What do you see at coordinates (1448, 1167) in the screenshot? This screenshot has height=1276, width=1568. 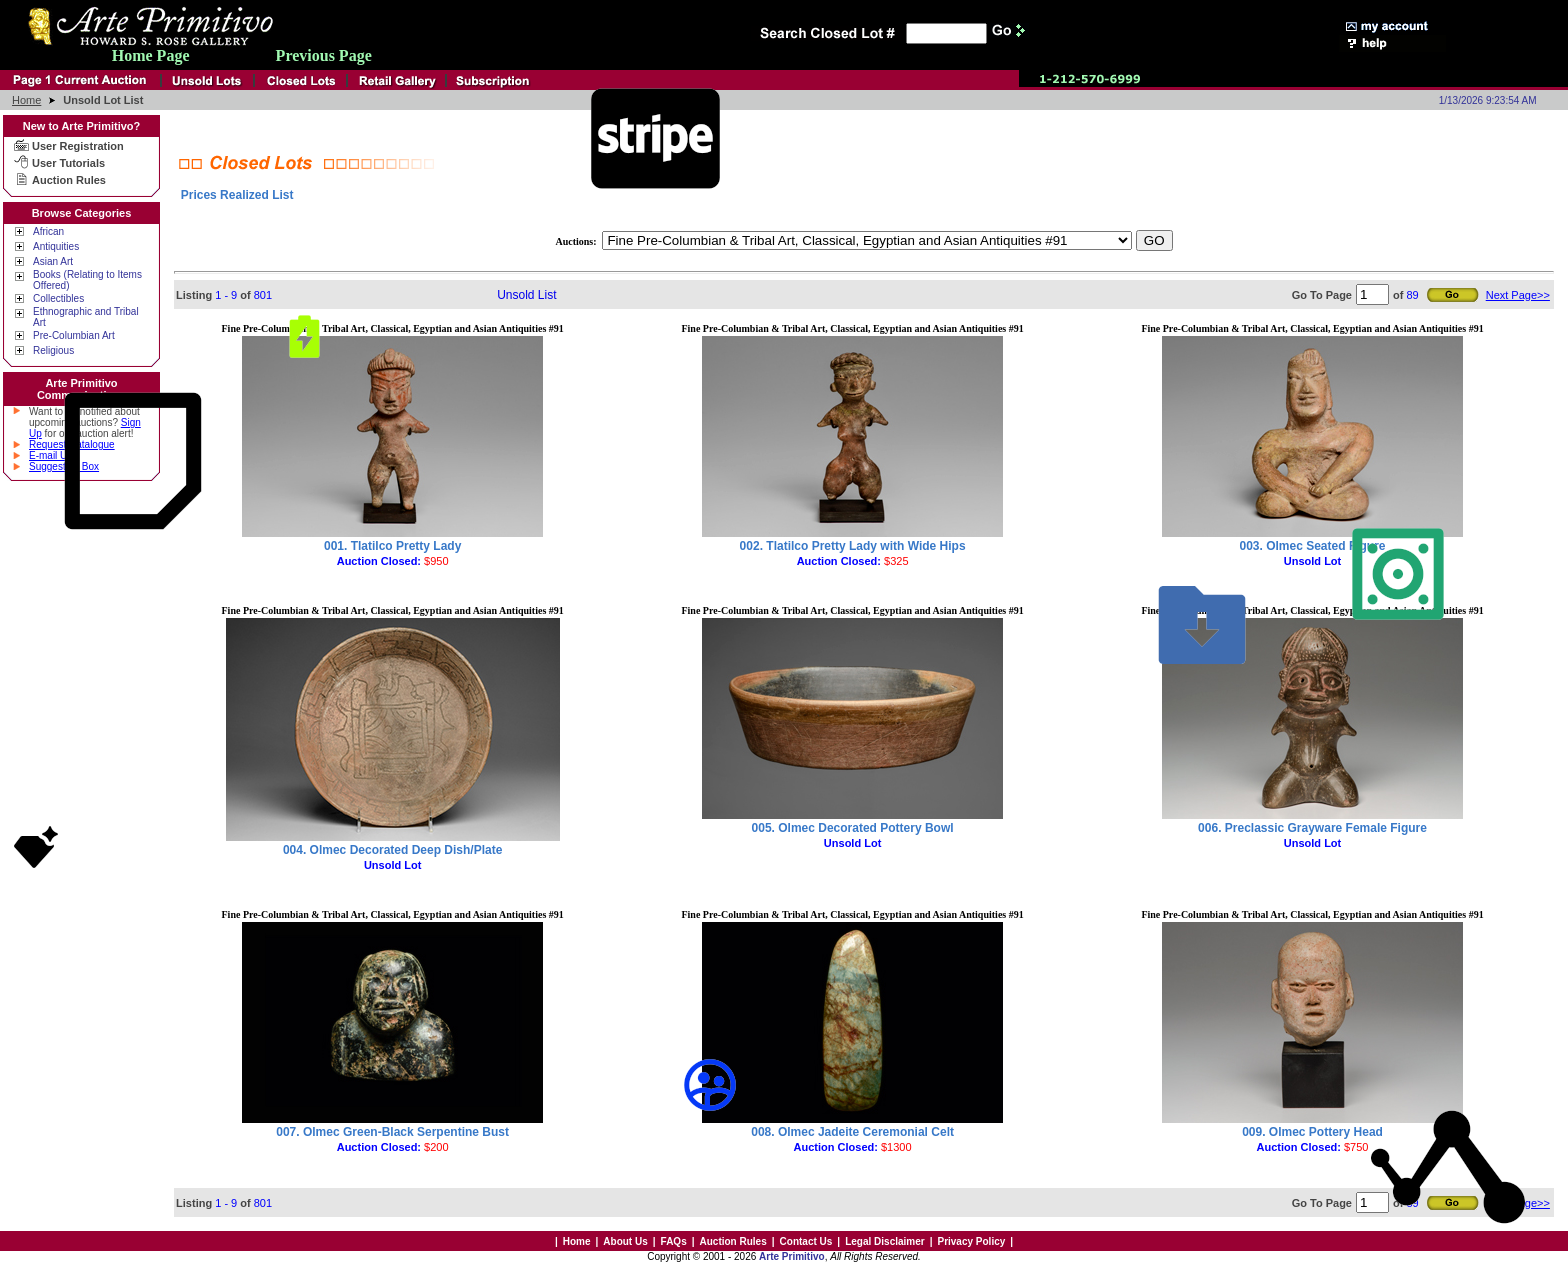 I see `alwaysdata hosting service logo` at bounding box center [1448, 1167].